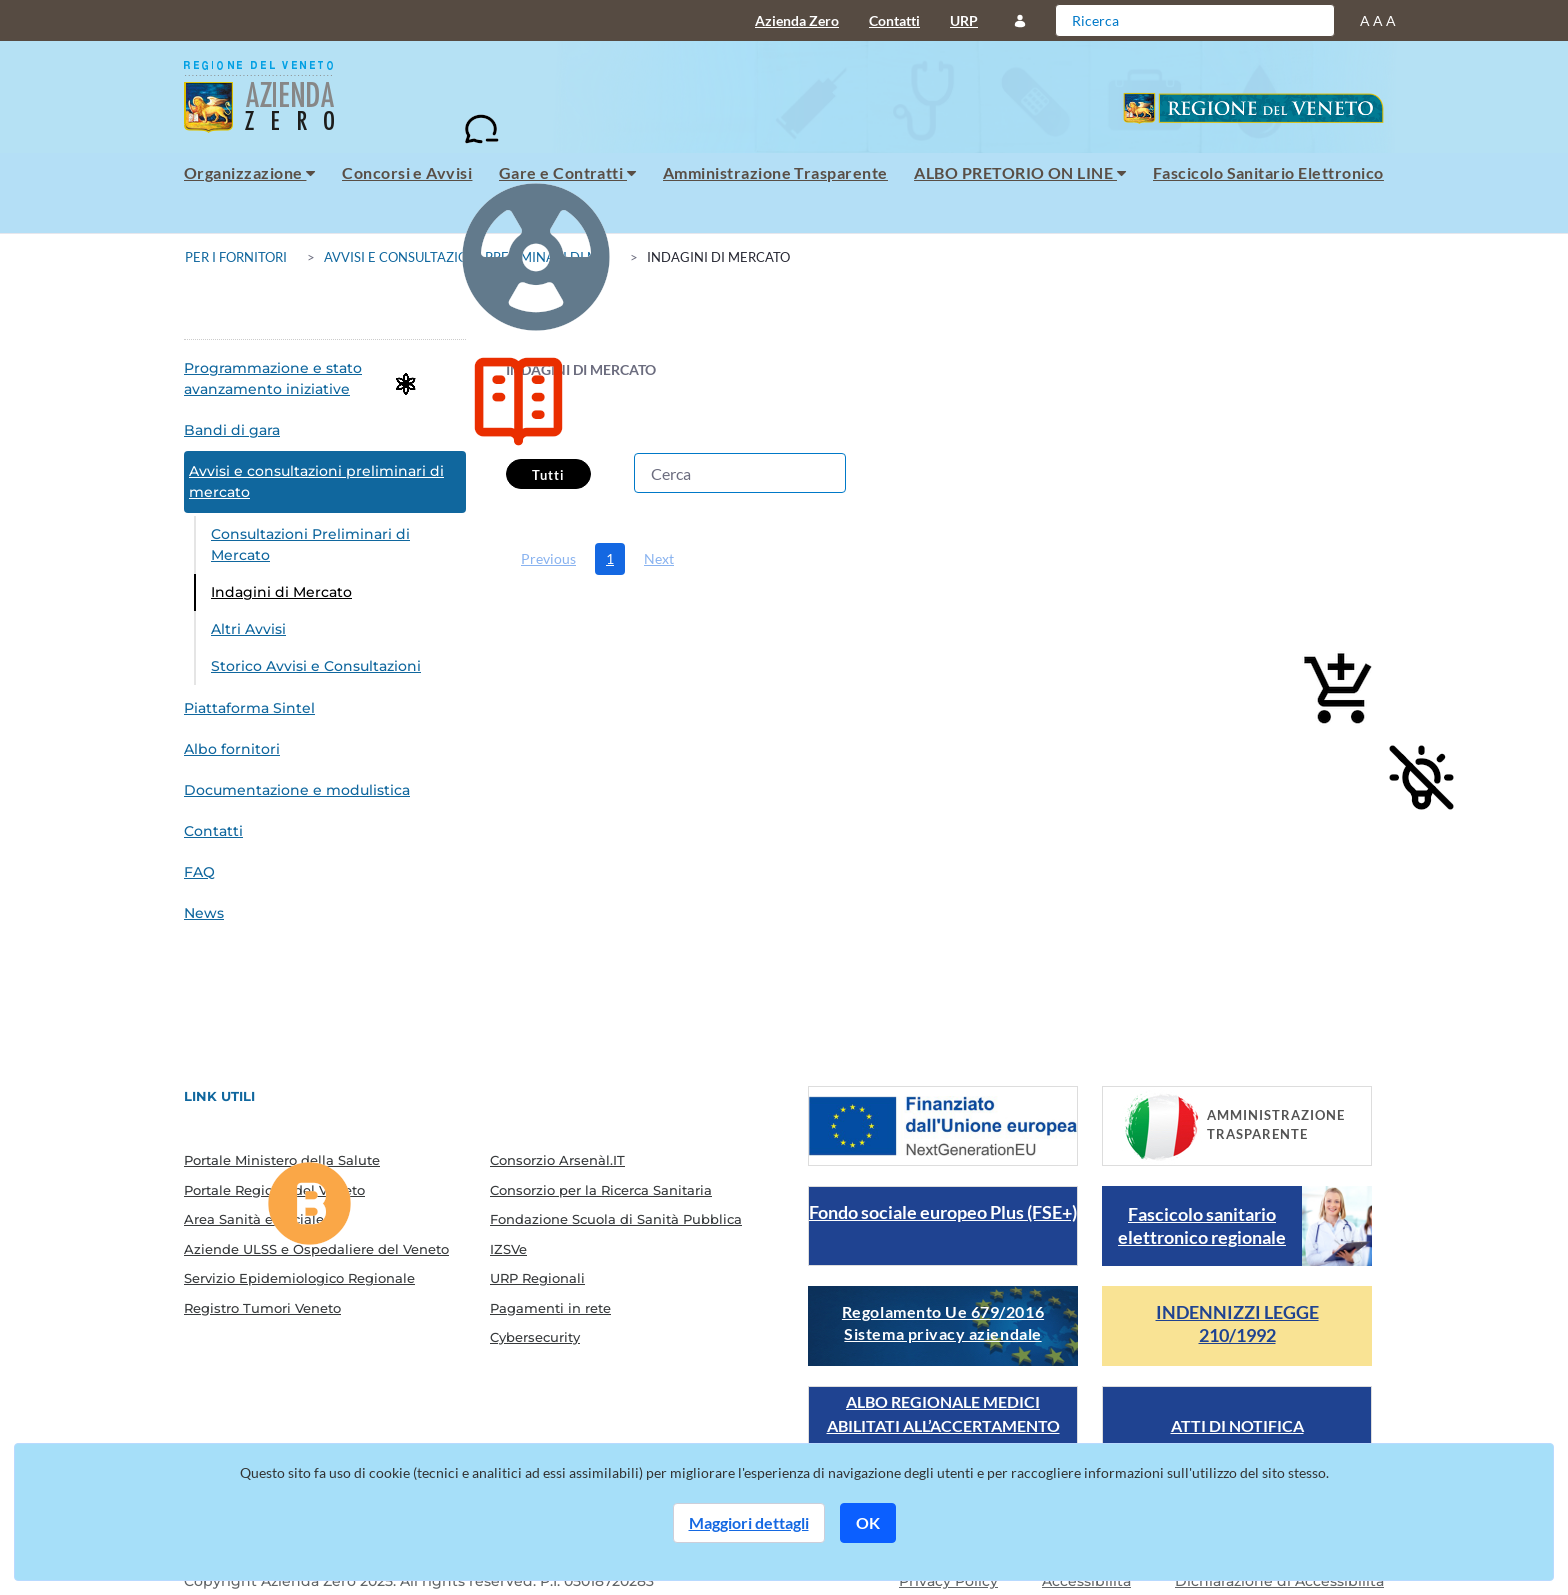 The width and height of the screenshot is (1568, 1595). Describe the element at coordinates (1341, 690) in the screenshot. I see `add item to shopping cart` at that location.